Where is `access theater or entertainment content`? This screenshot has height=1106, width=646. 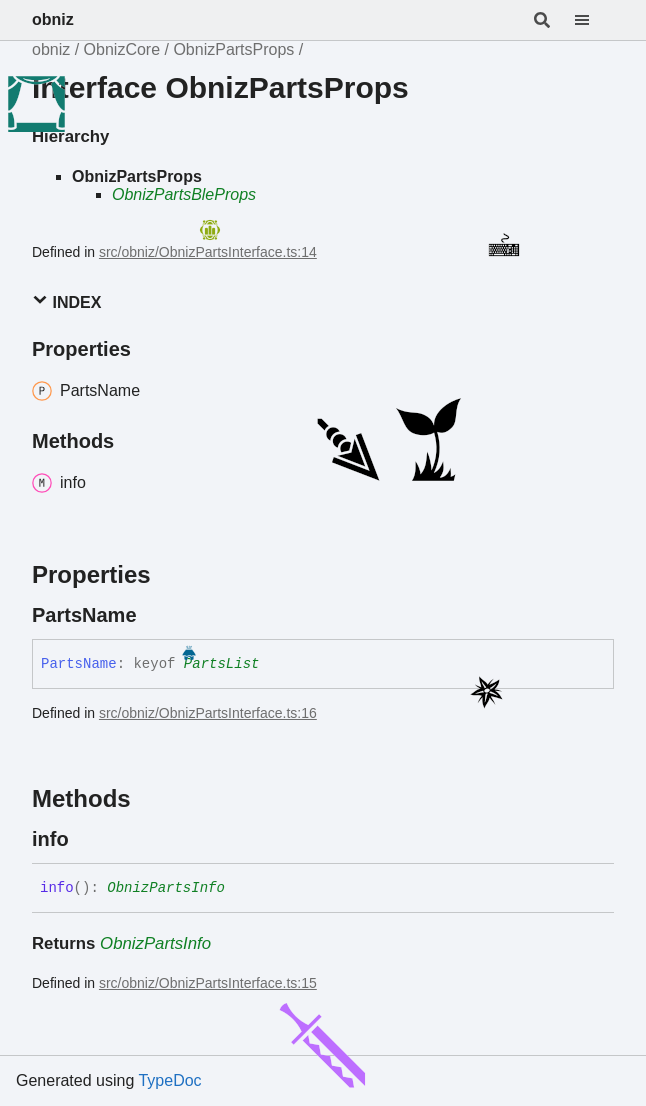 access theater or entertainment content is located at coordinates (36, 104).